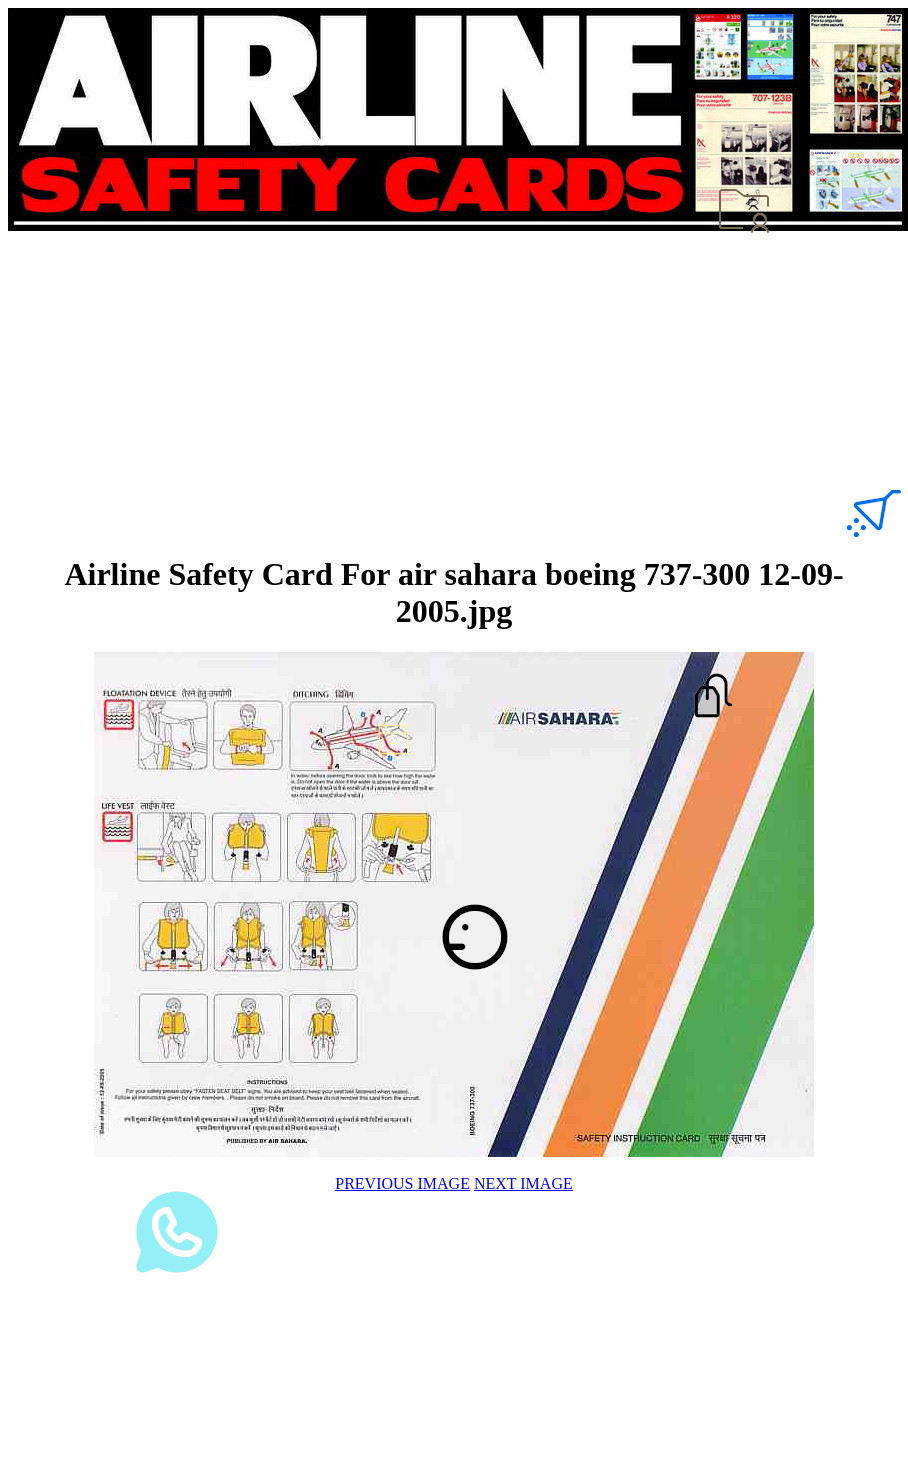  Describe the element at coordinates (177, 1232) in the screenshot. I see `open WhatsApp messaging app` at that location.